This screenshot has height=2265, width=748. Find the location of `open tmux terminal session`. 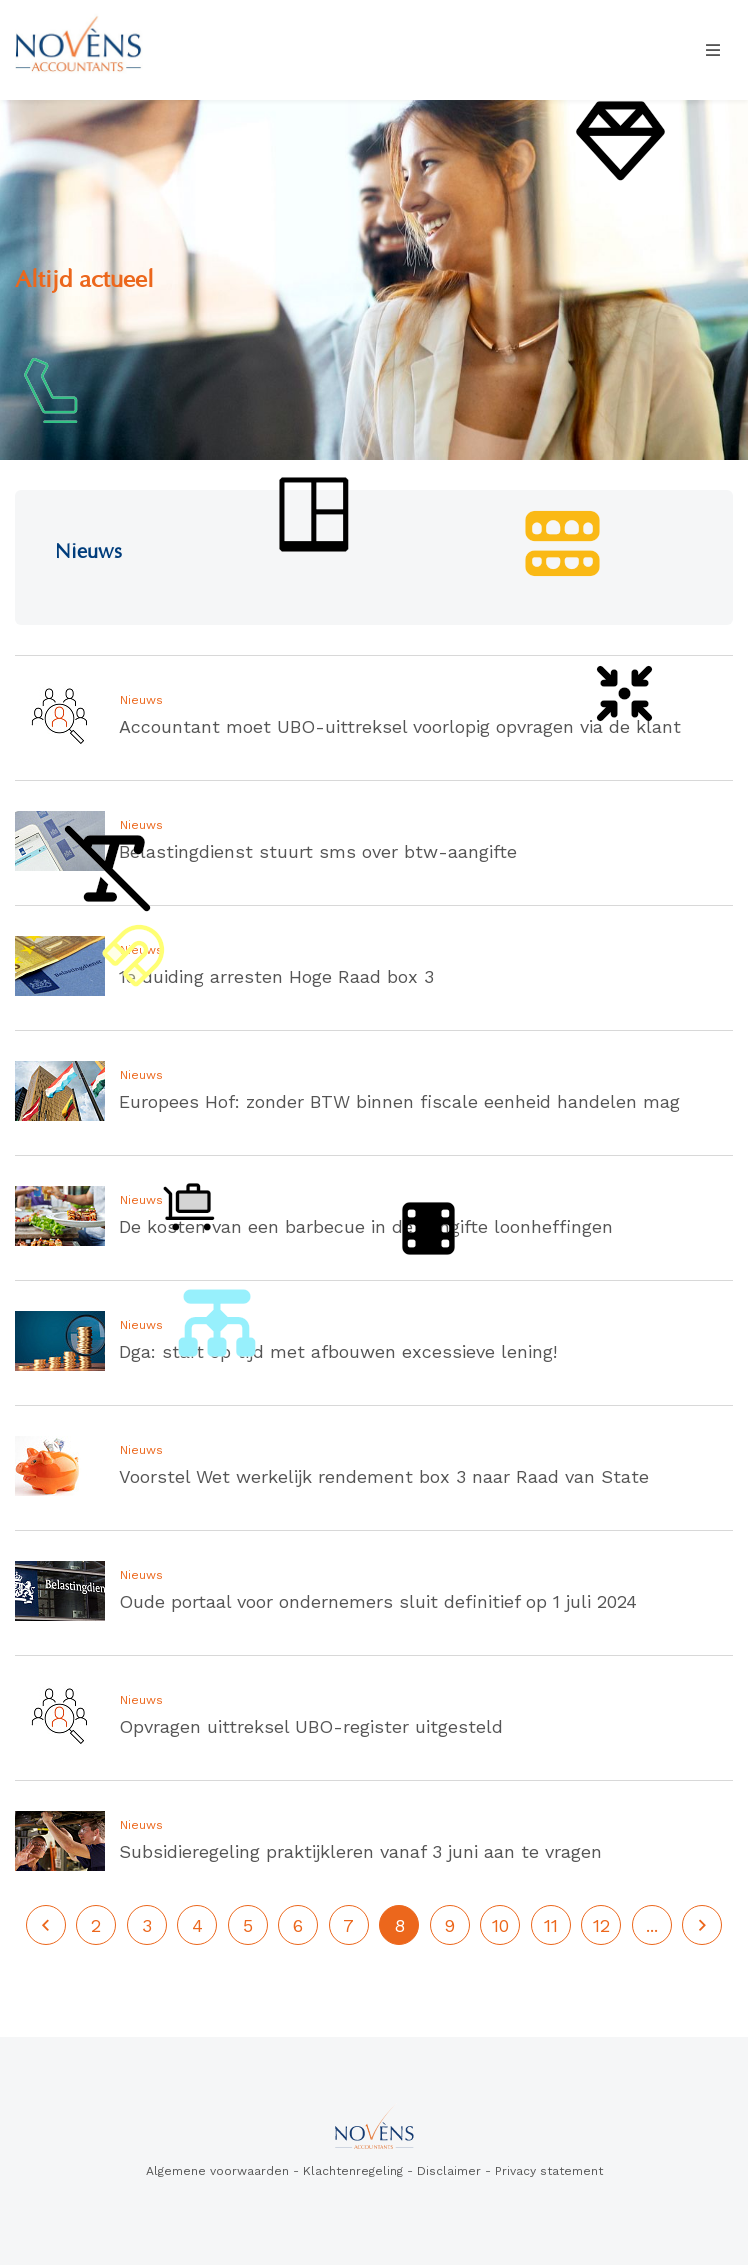

open tmux terminal session is located at coordinates (316, 514).